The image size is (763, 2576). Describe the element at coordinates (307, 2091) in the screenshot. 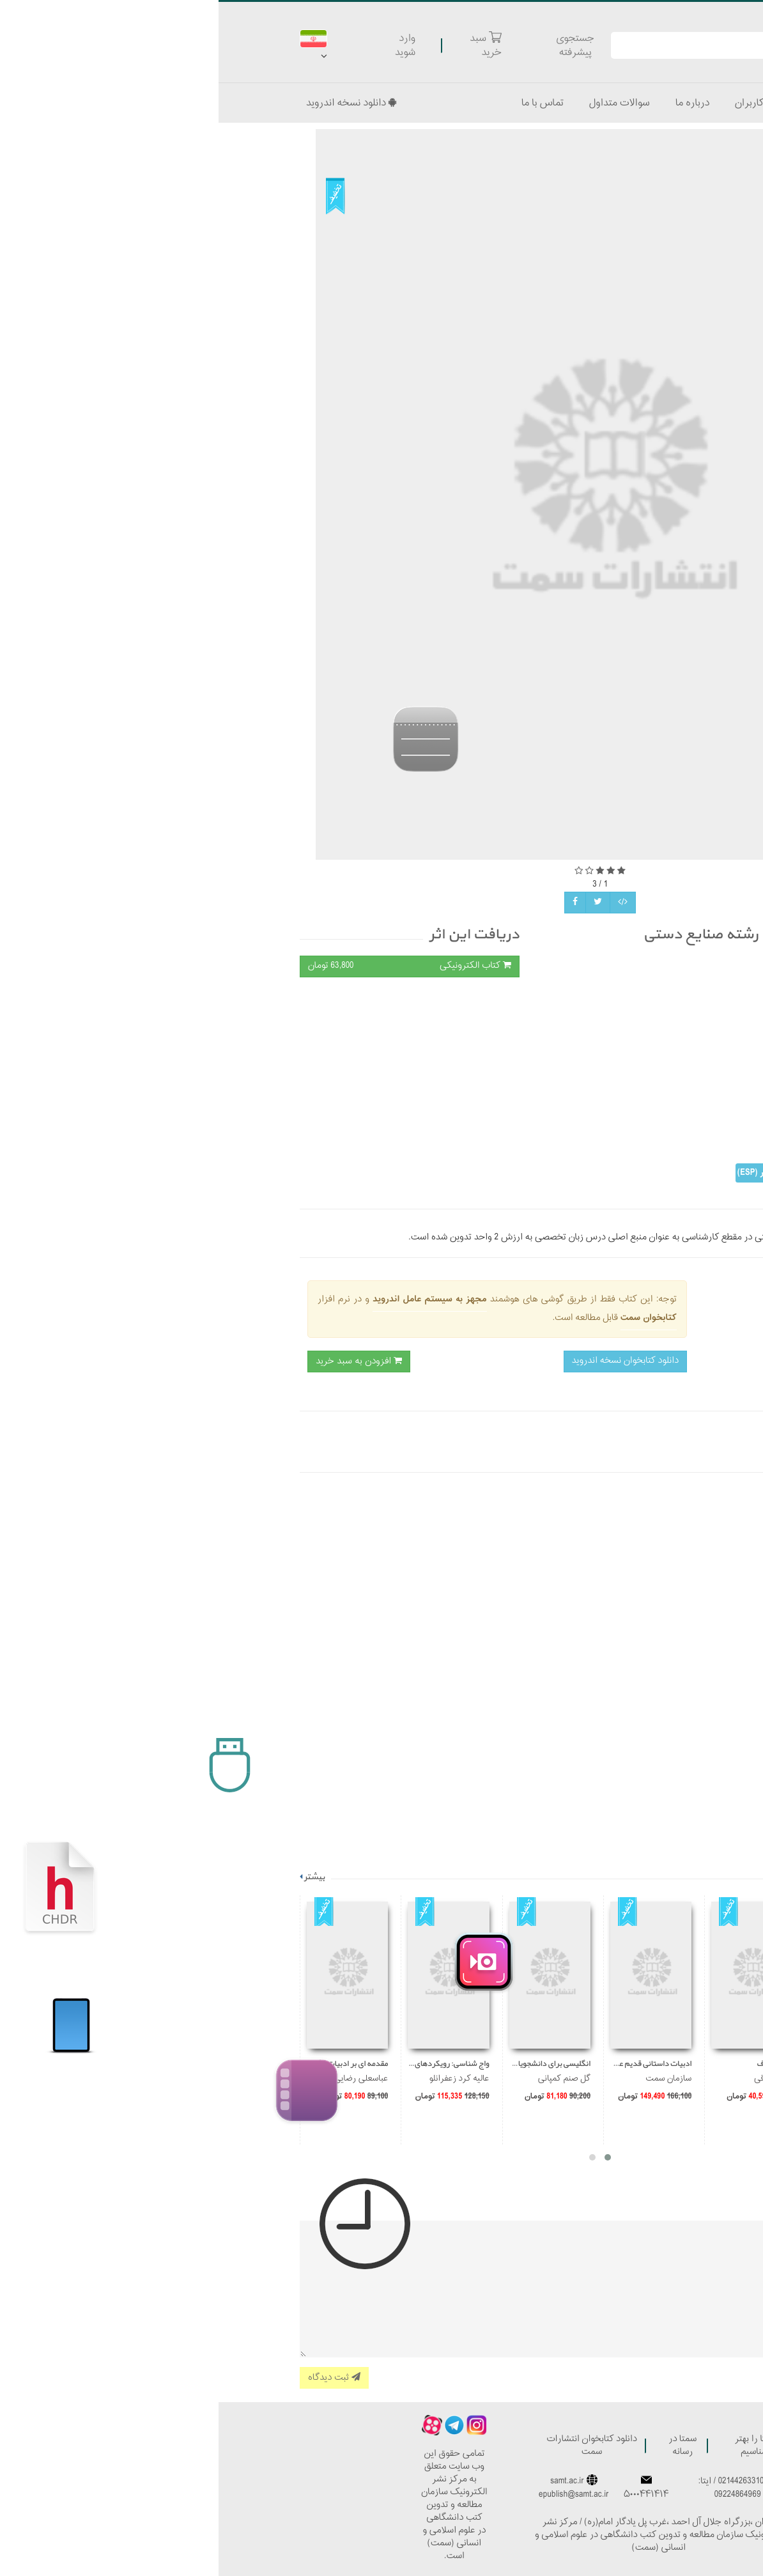

I see `access ubuntu panel preferences` at that location.